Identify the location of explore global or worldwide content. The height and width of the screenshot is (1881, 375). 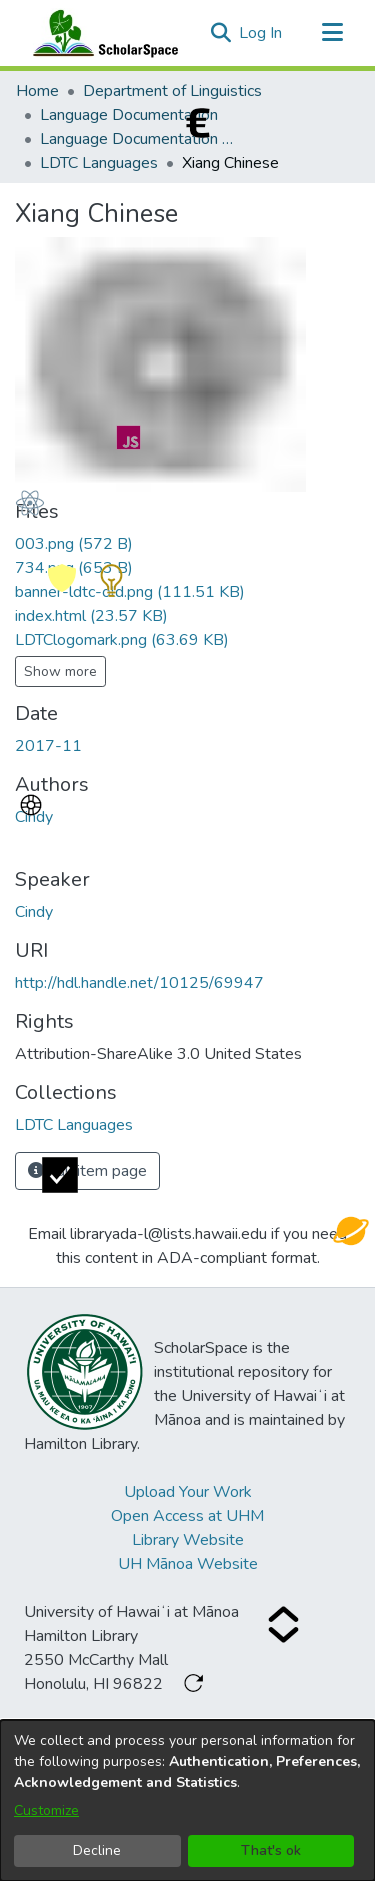
(351, 1231).